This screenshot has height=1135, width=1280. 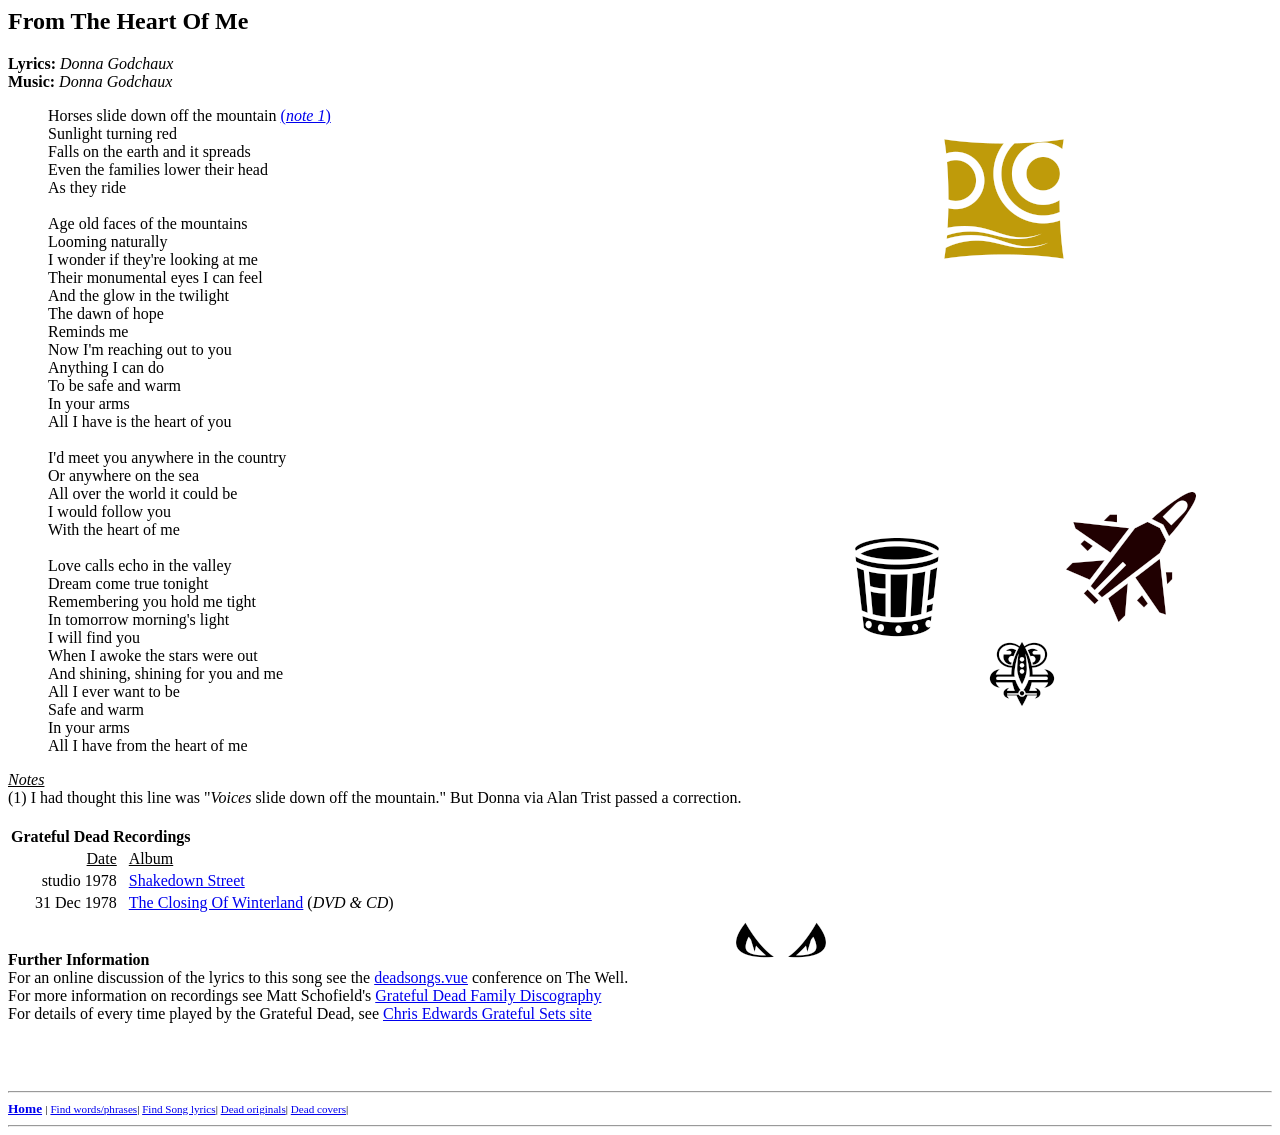 I want to click on decorative game UI element or background pattern, so click(x=1004, y=199).